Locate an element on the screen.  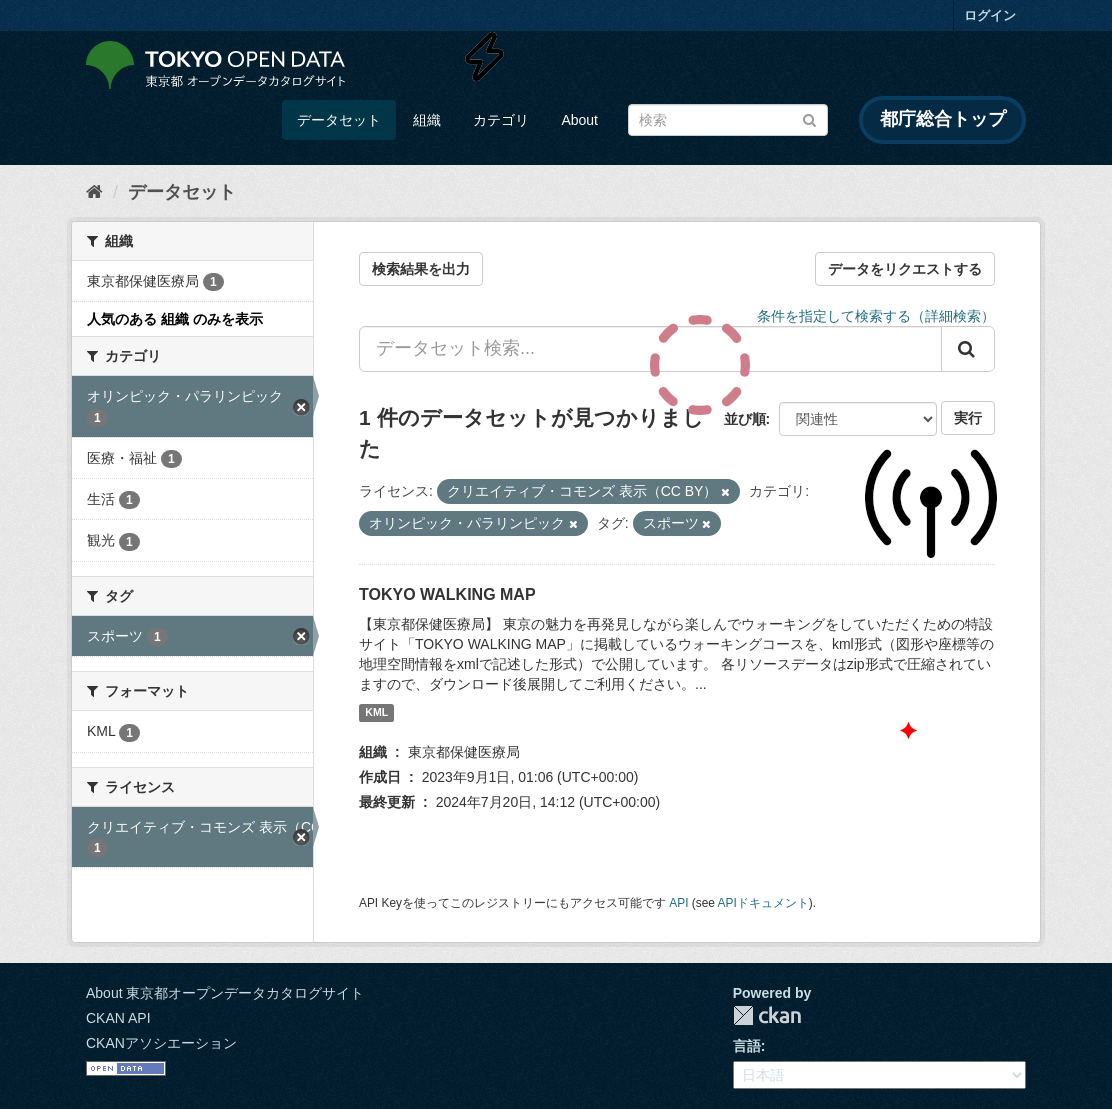
indicates AI-generated or enhanced content is located at coordinates (908, 730).